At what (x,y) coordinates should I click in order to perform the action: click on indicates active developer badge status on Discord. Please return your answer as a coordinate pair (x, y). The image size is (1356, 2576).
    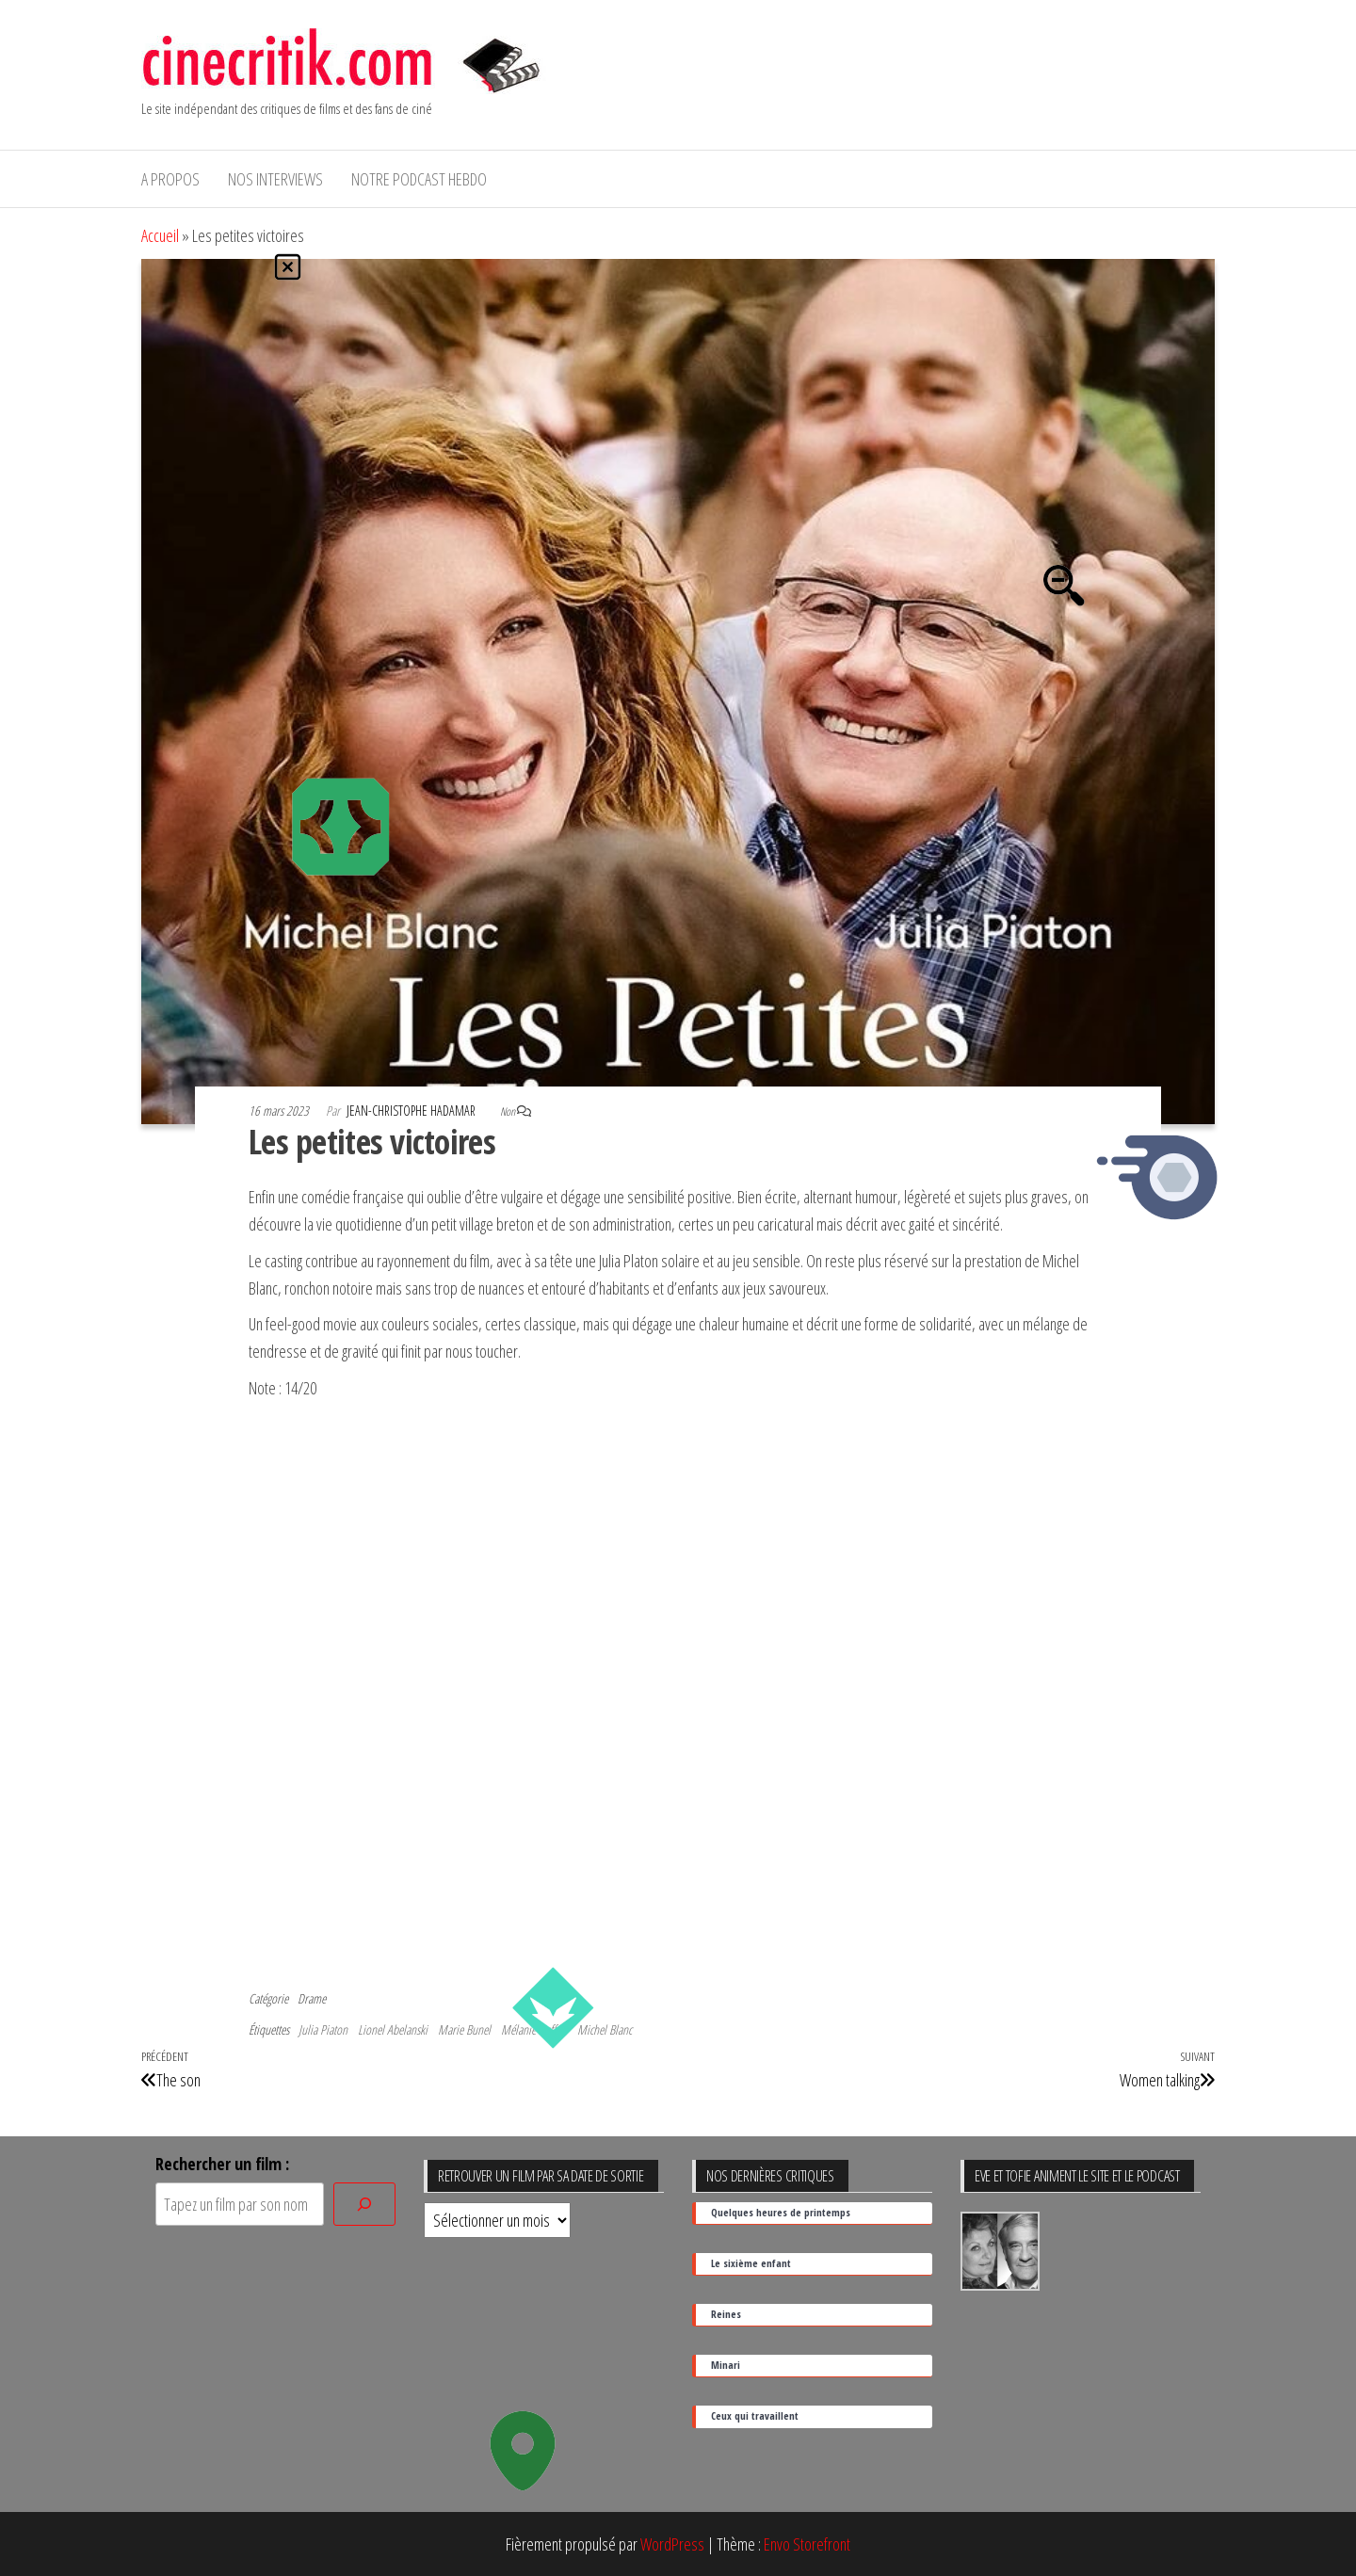
    Looking at the image, I should click on (341, 827).